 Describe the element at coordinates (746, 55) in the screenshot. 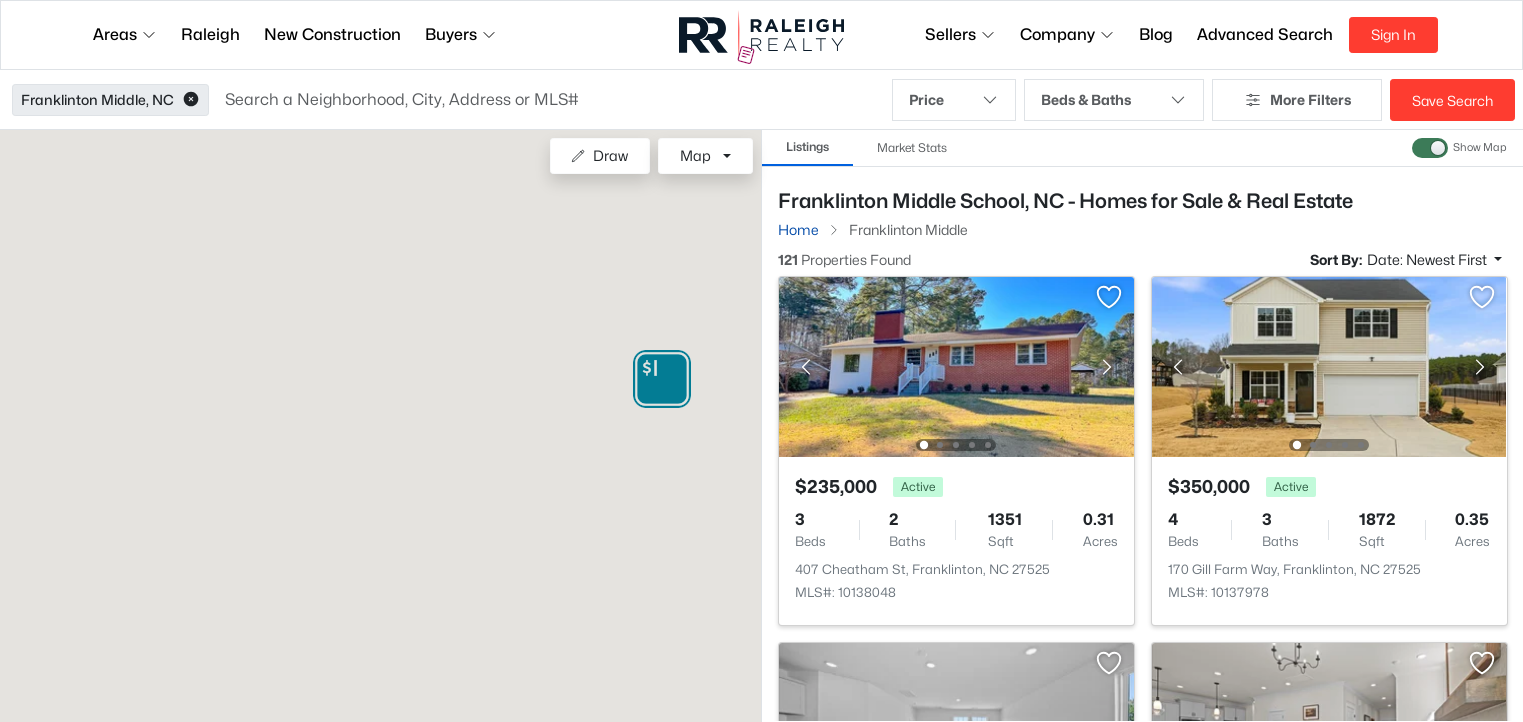

I see `visit read.cv profile or portfolio` at that location.